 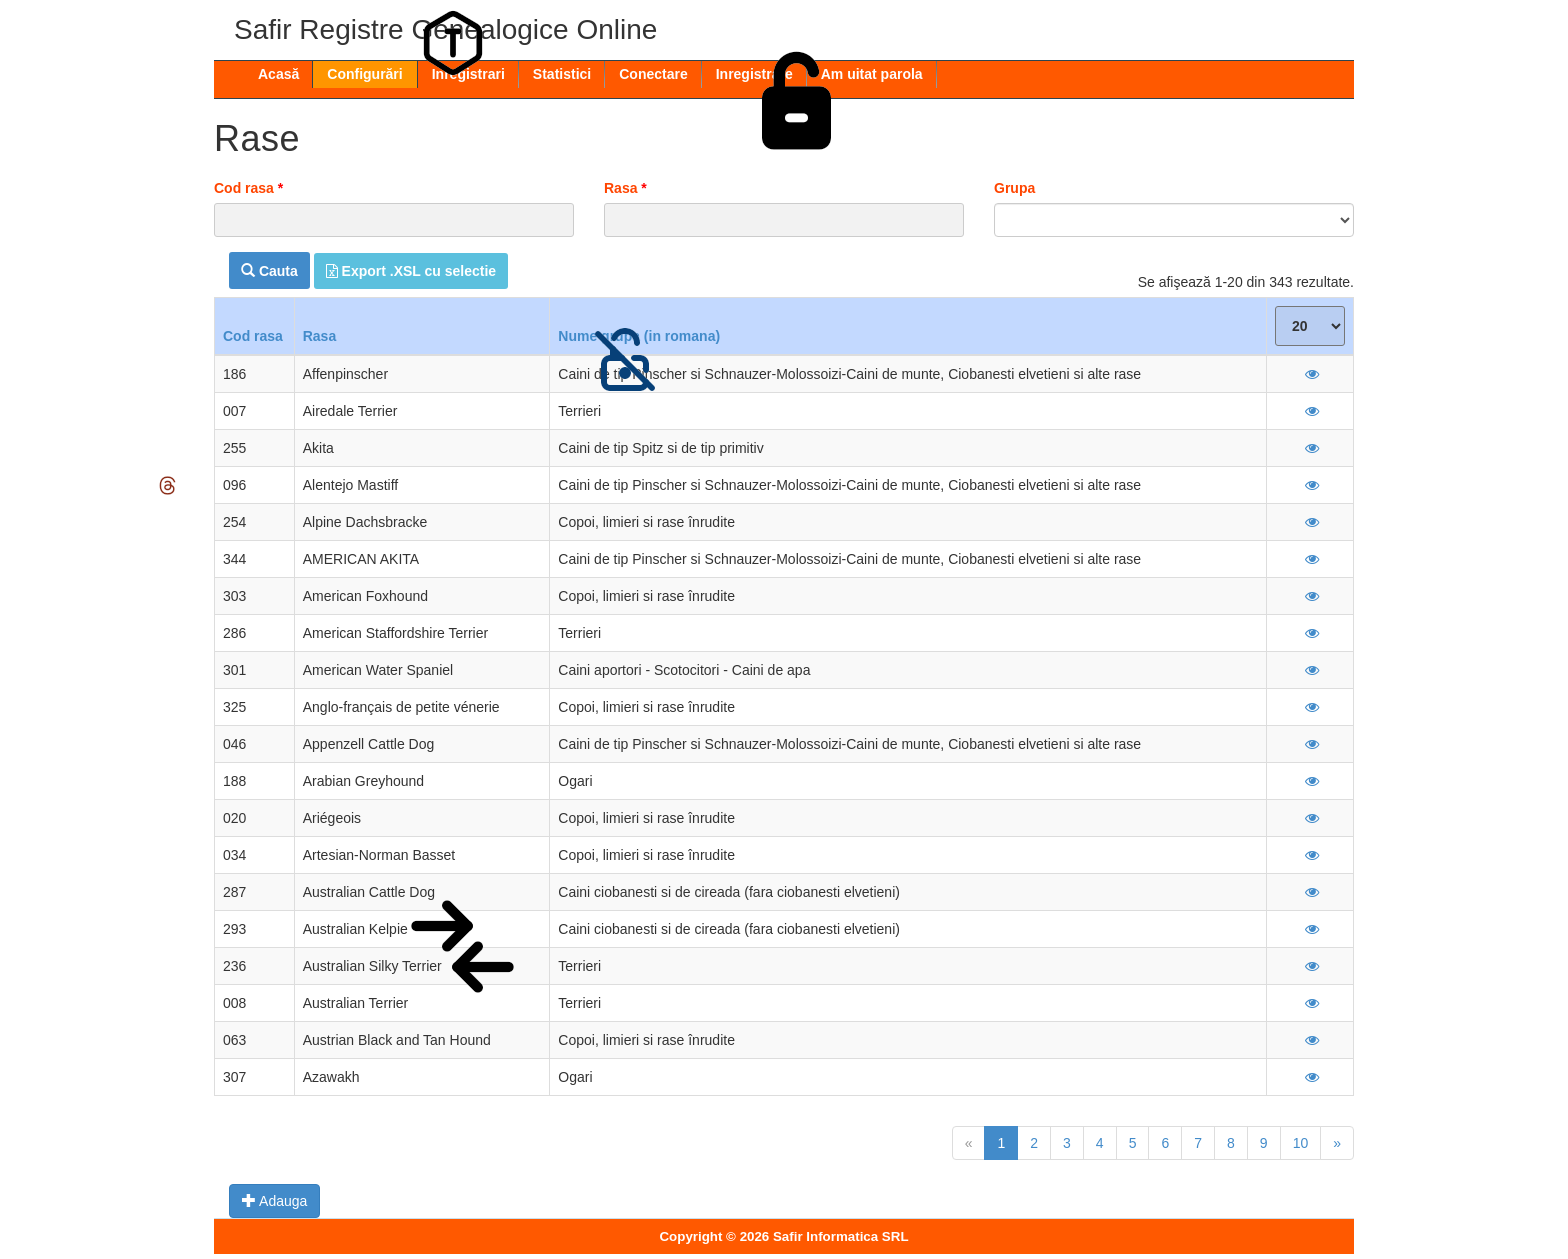 I want to click on compare or show differences between items, so click(x=462, y=946).